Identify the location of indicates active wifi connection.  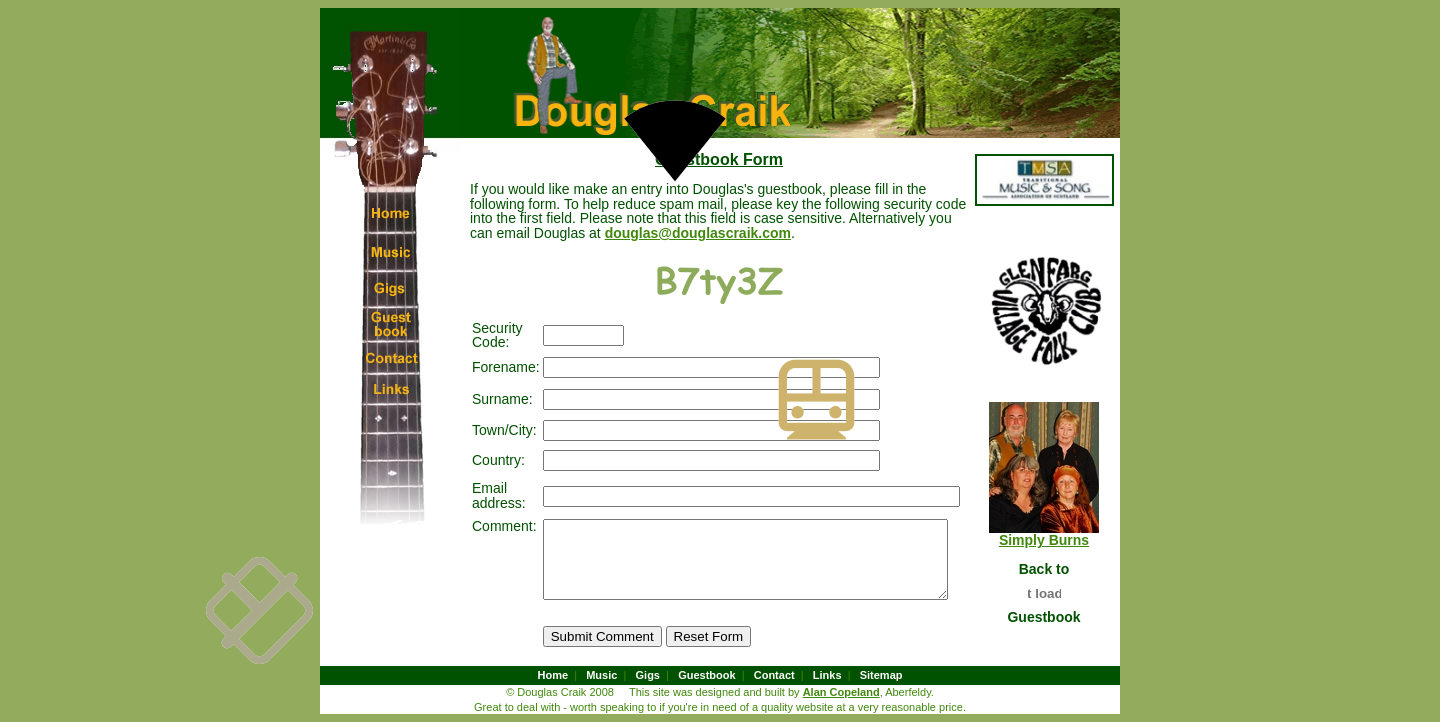
(675, 141).